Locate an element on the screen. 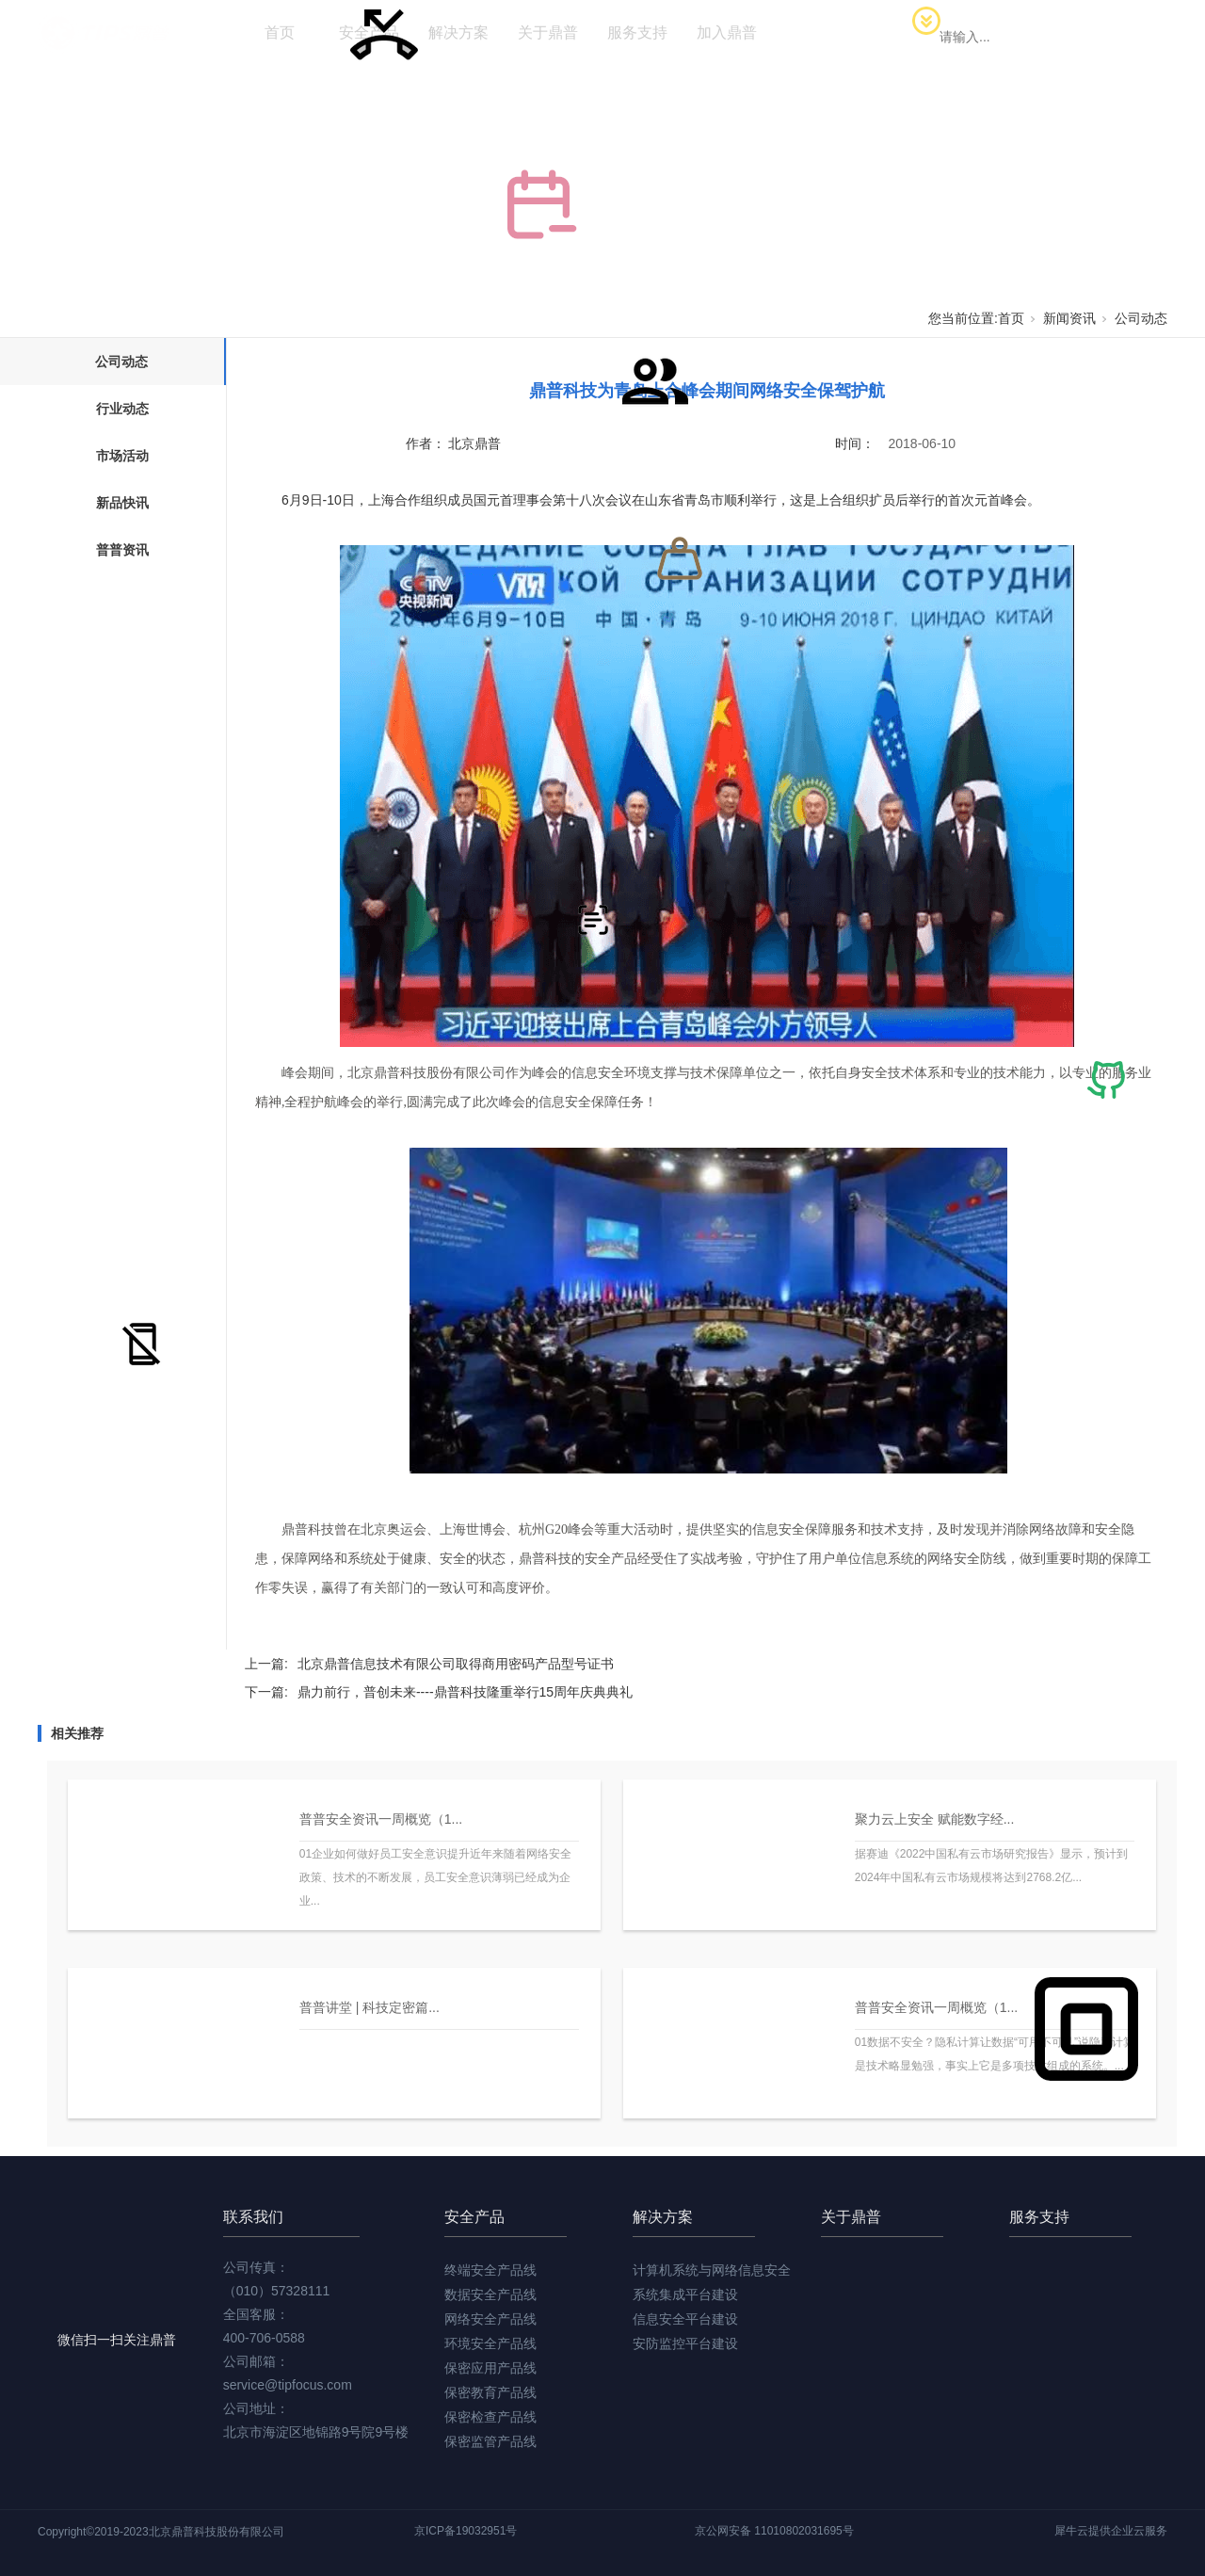  set or adjust item weight is located at coordinates (680, 559).